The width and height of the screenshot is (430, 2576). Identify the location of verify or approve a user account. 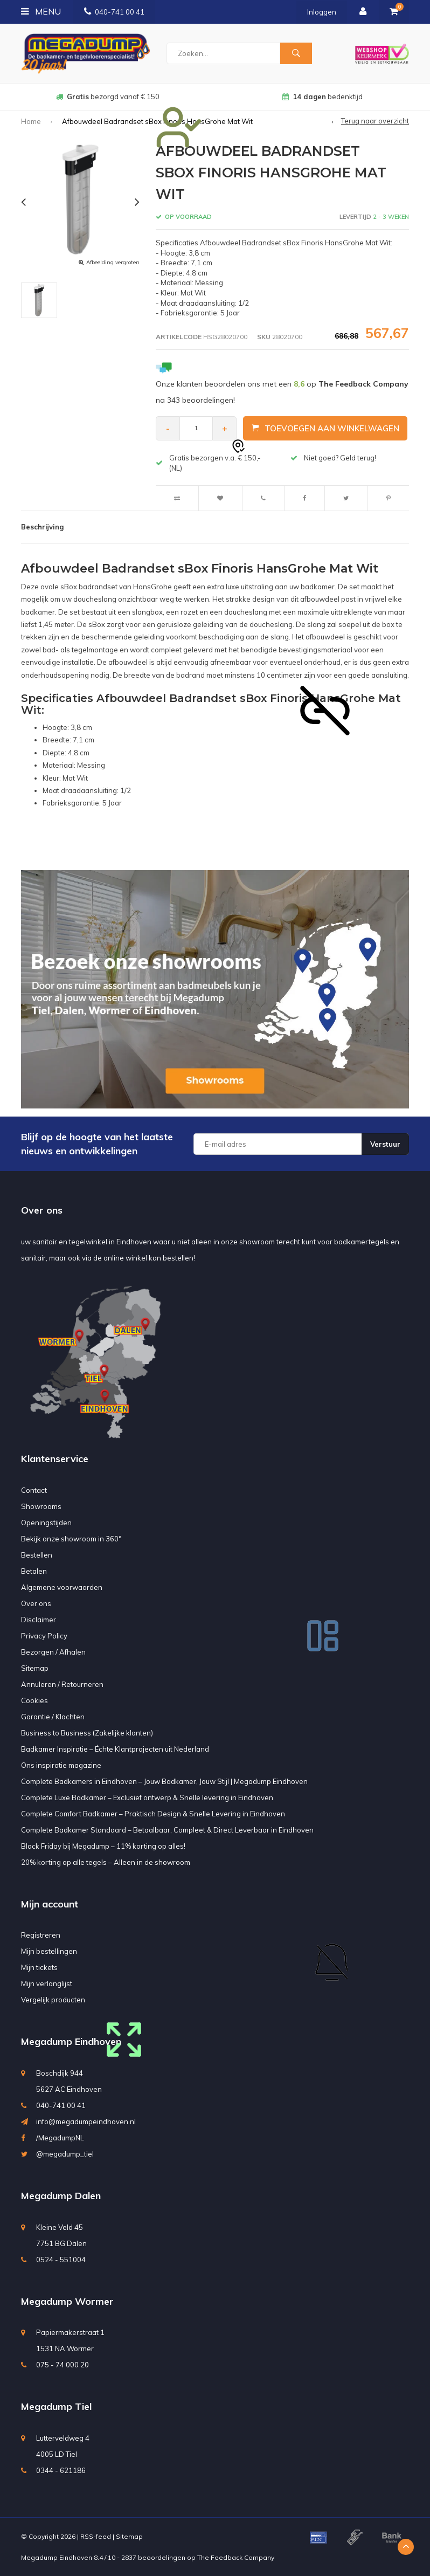
(179, 127).